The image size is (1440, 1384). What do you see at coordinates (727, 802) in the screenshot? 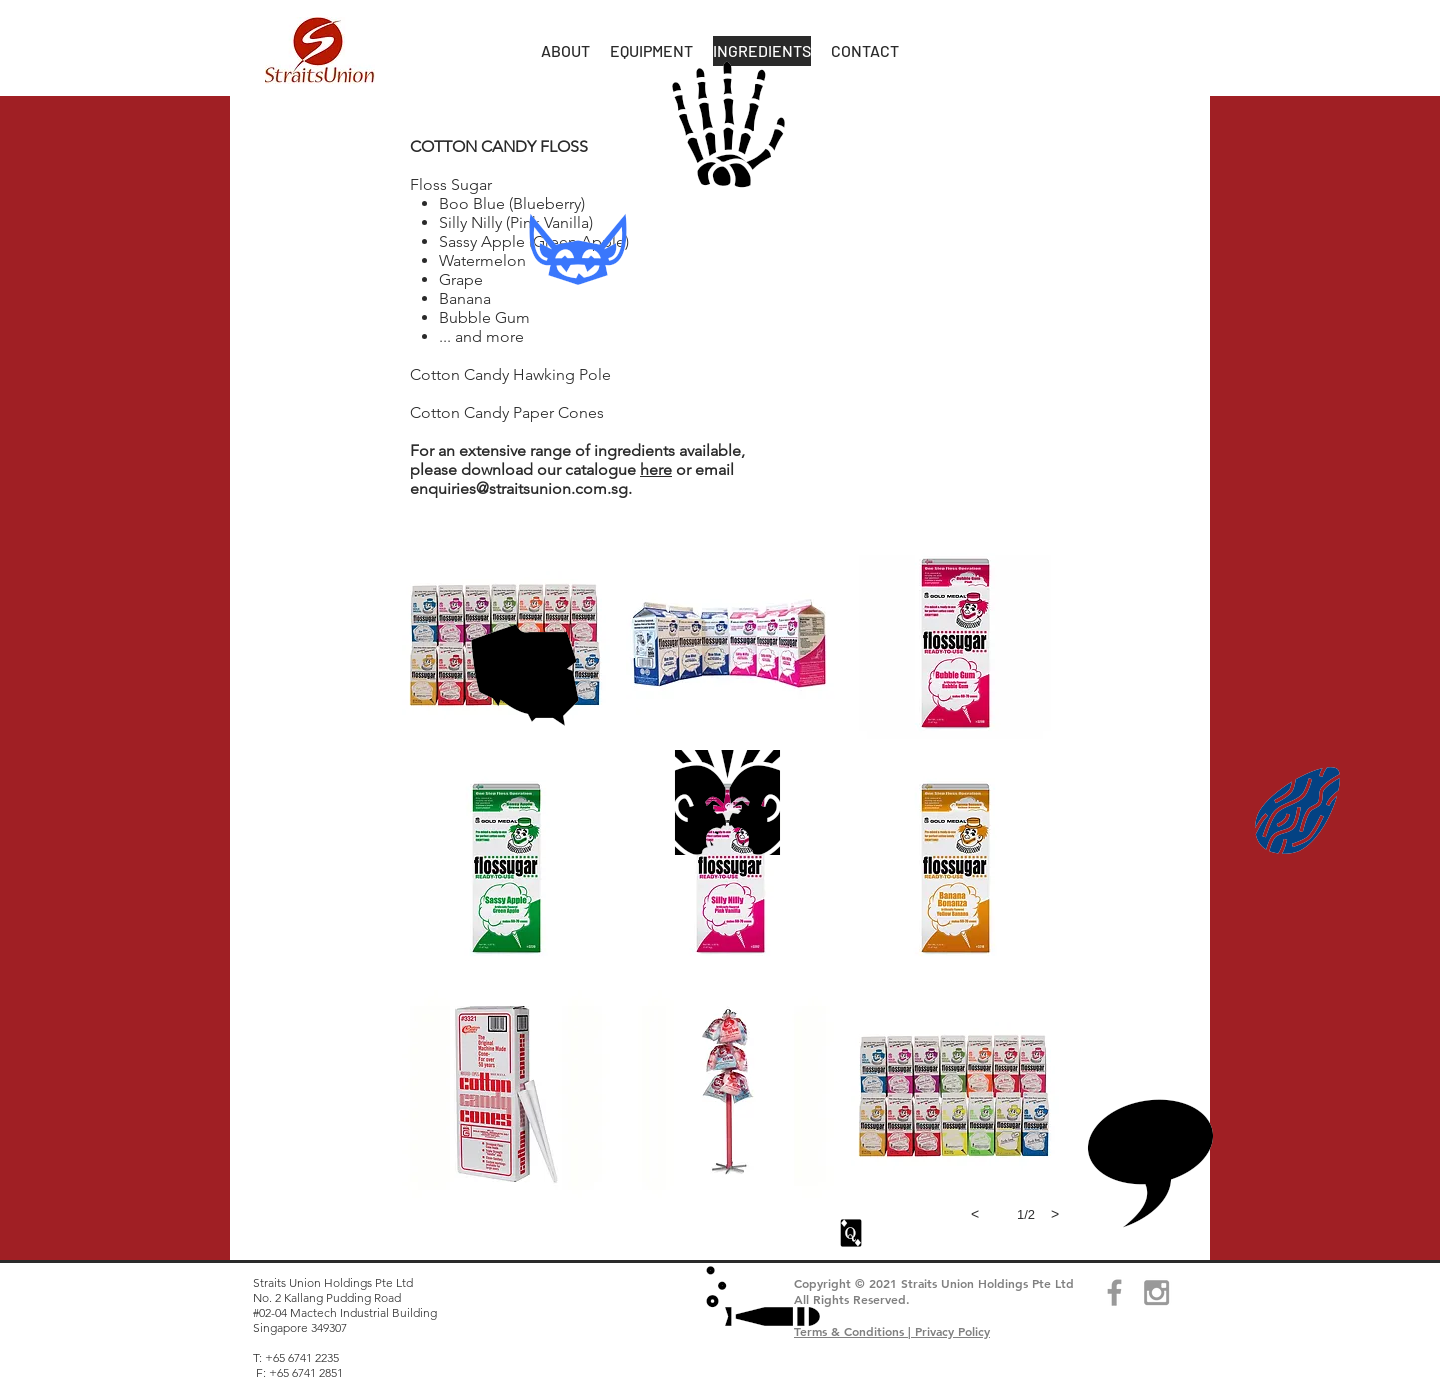
I see `indicates a versus or battle mode` at bounding box center [727, 802].